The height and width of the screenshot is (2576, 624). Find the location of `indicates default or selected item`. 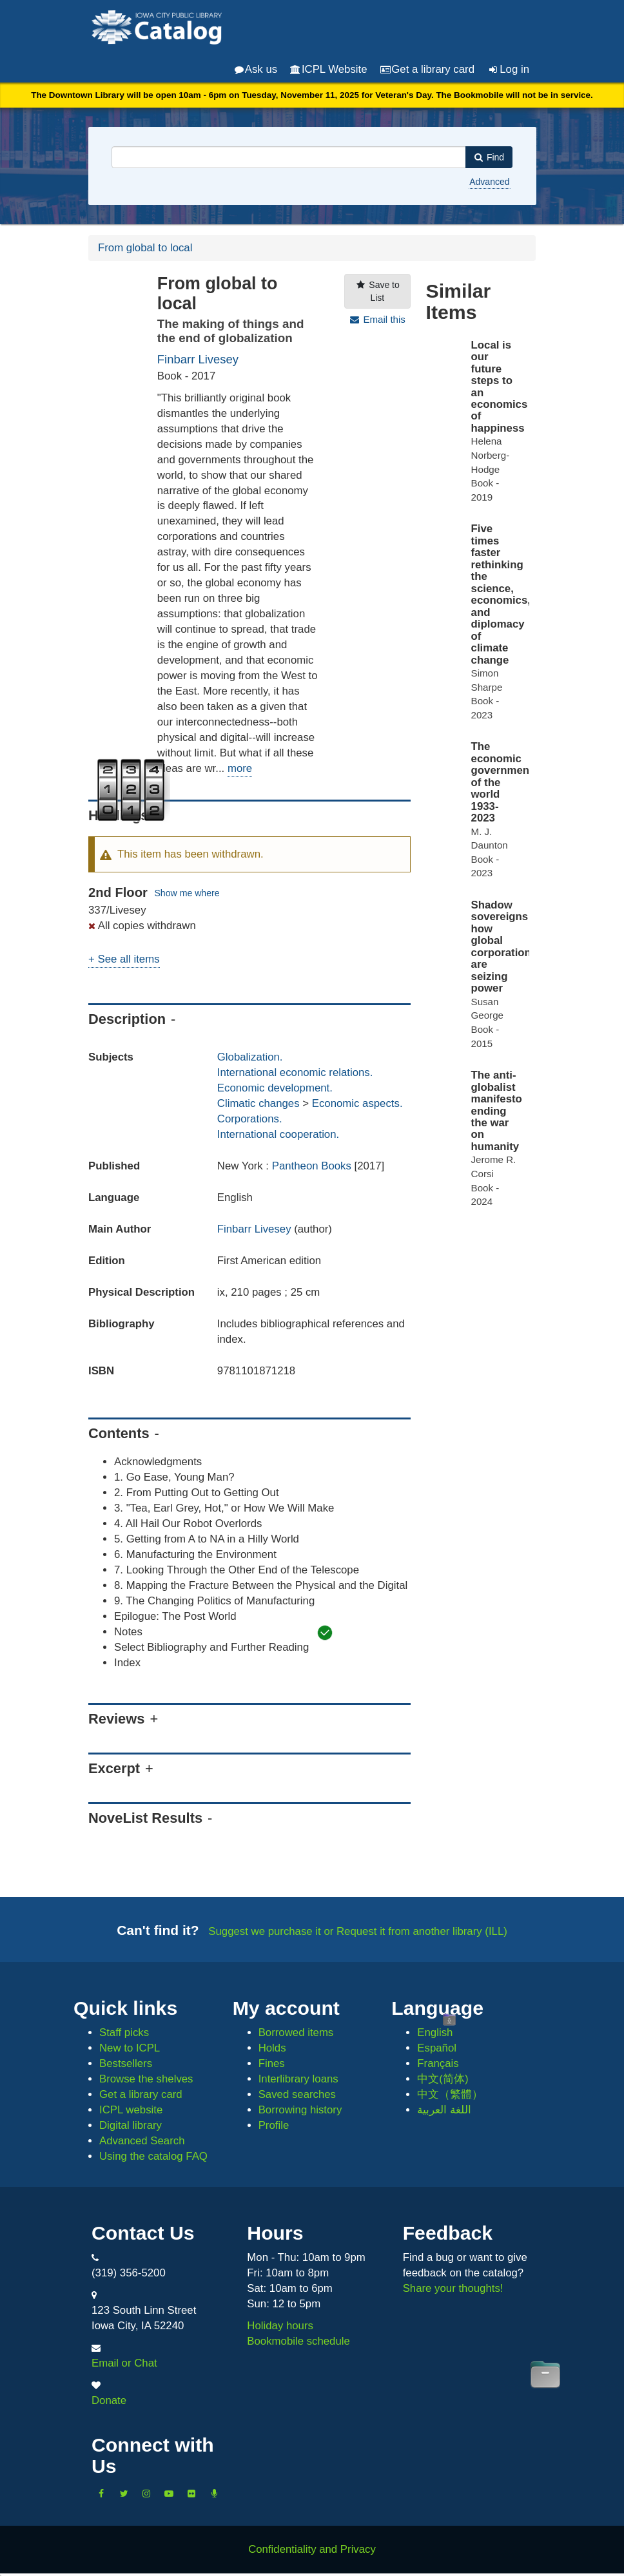

indicates default or selected item is located at coordinates (325, 1633).